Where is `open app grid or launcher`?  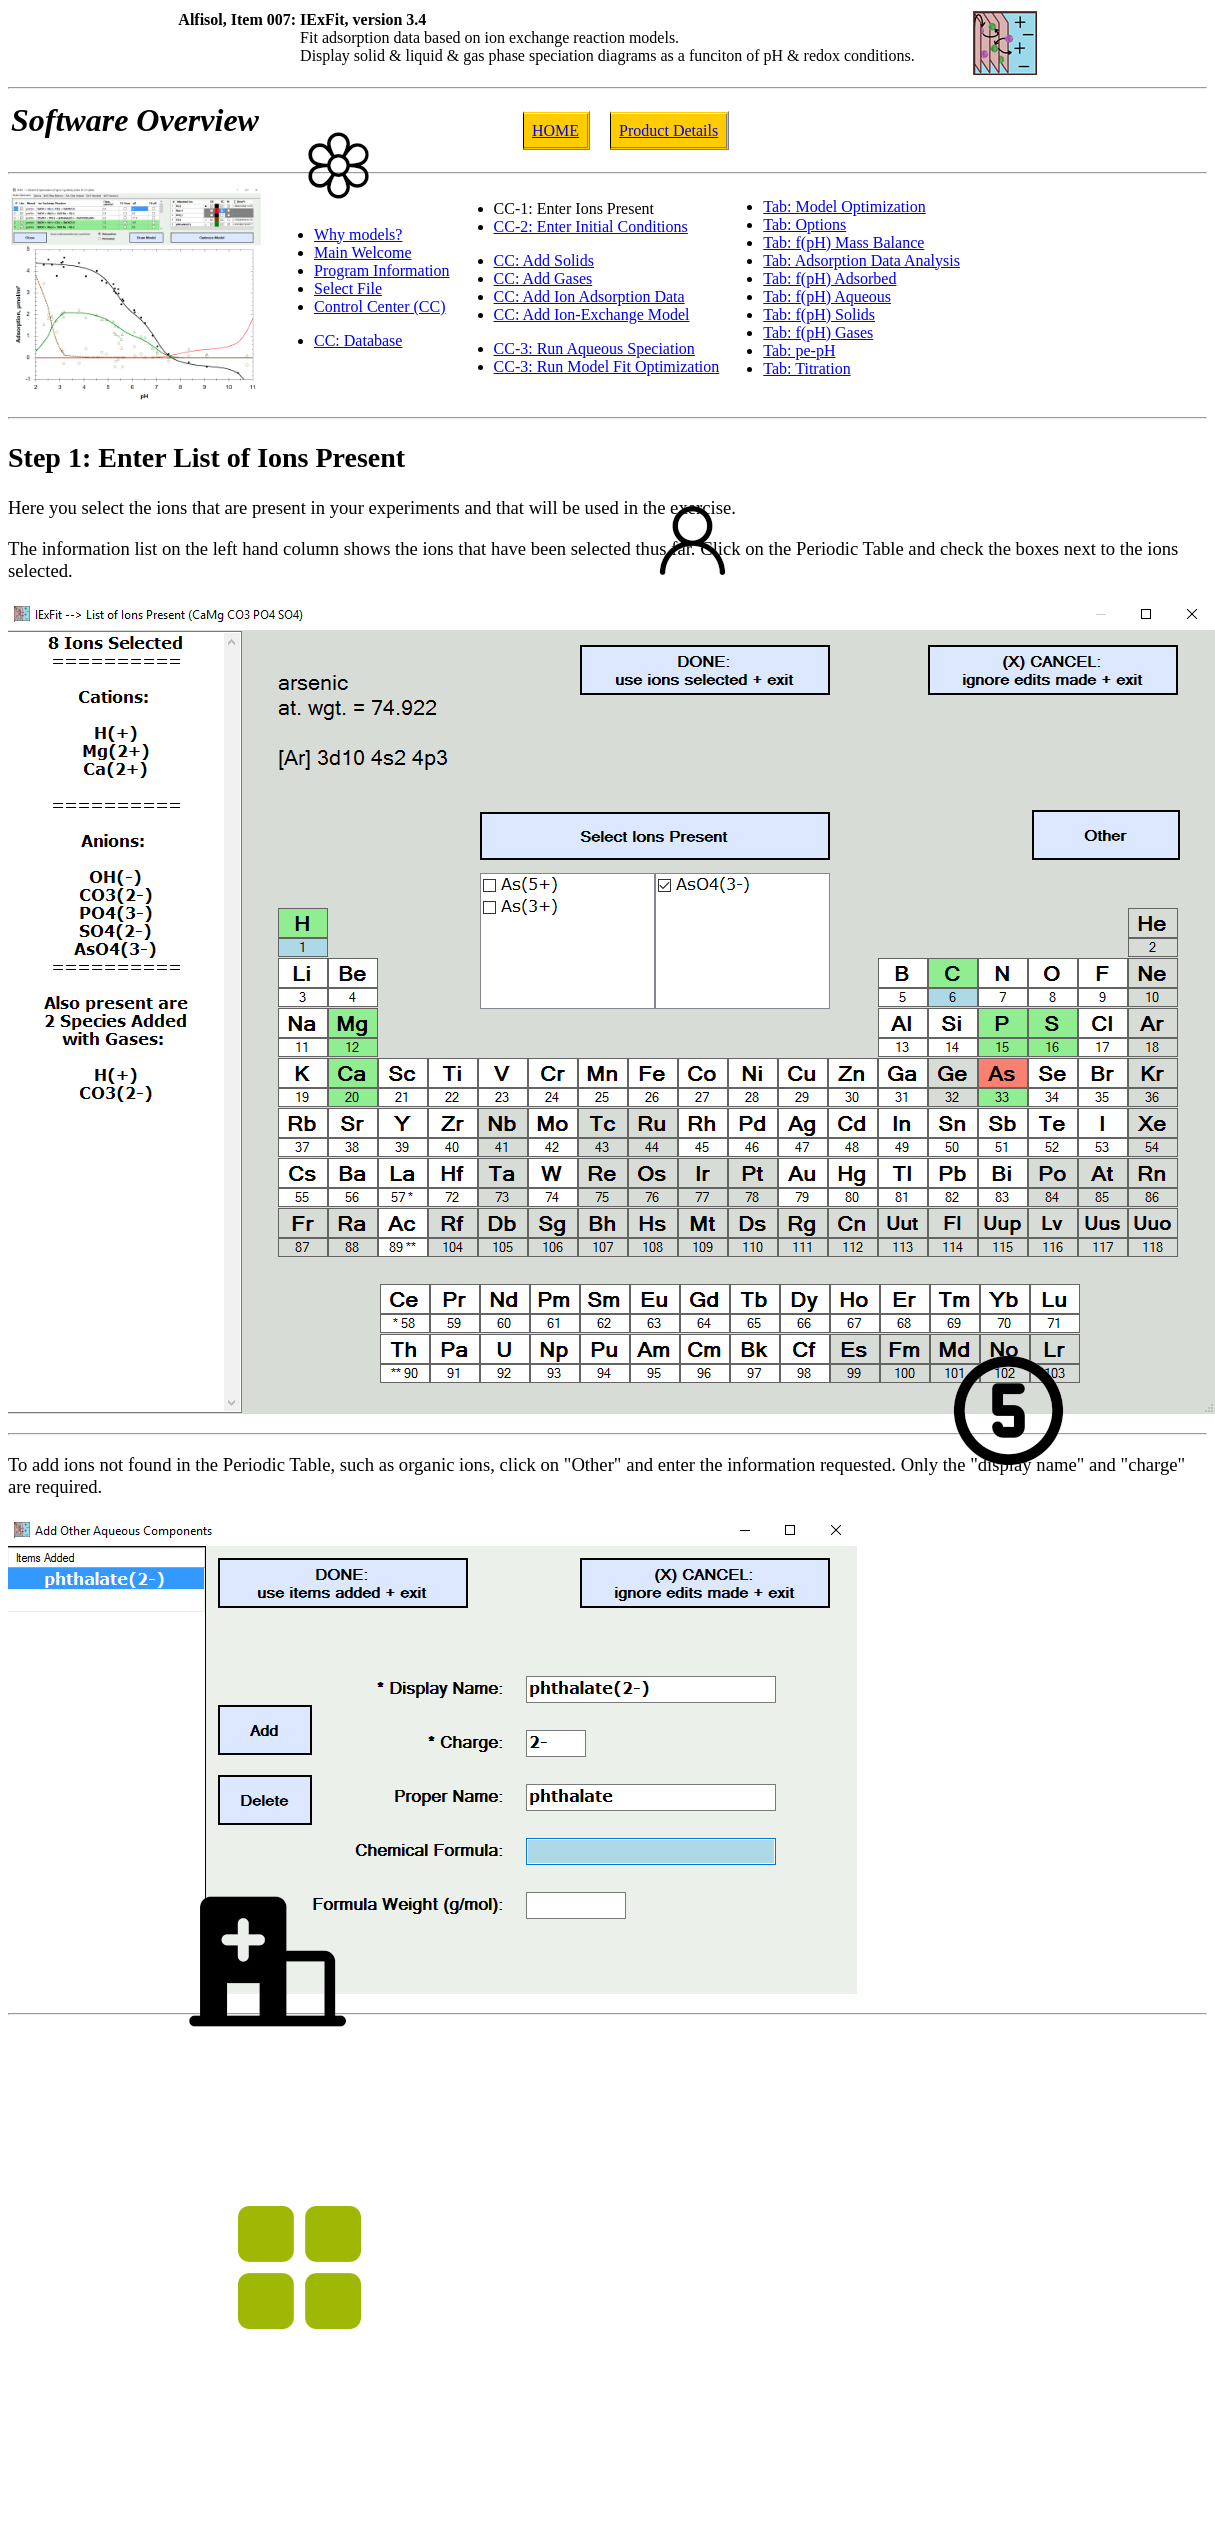
open app grid or launcher is located at coordinates (299, 2267).